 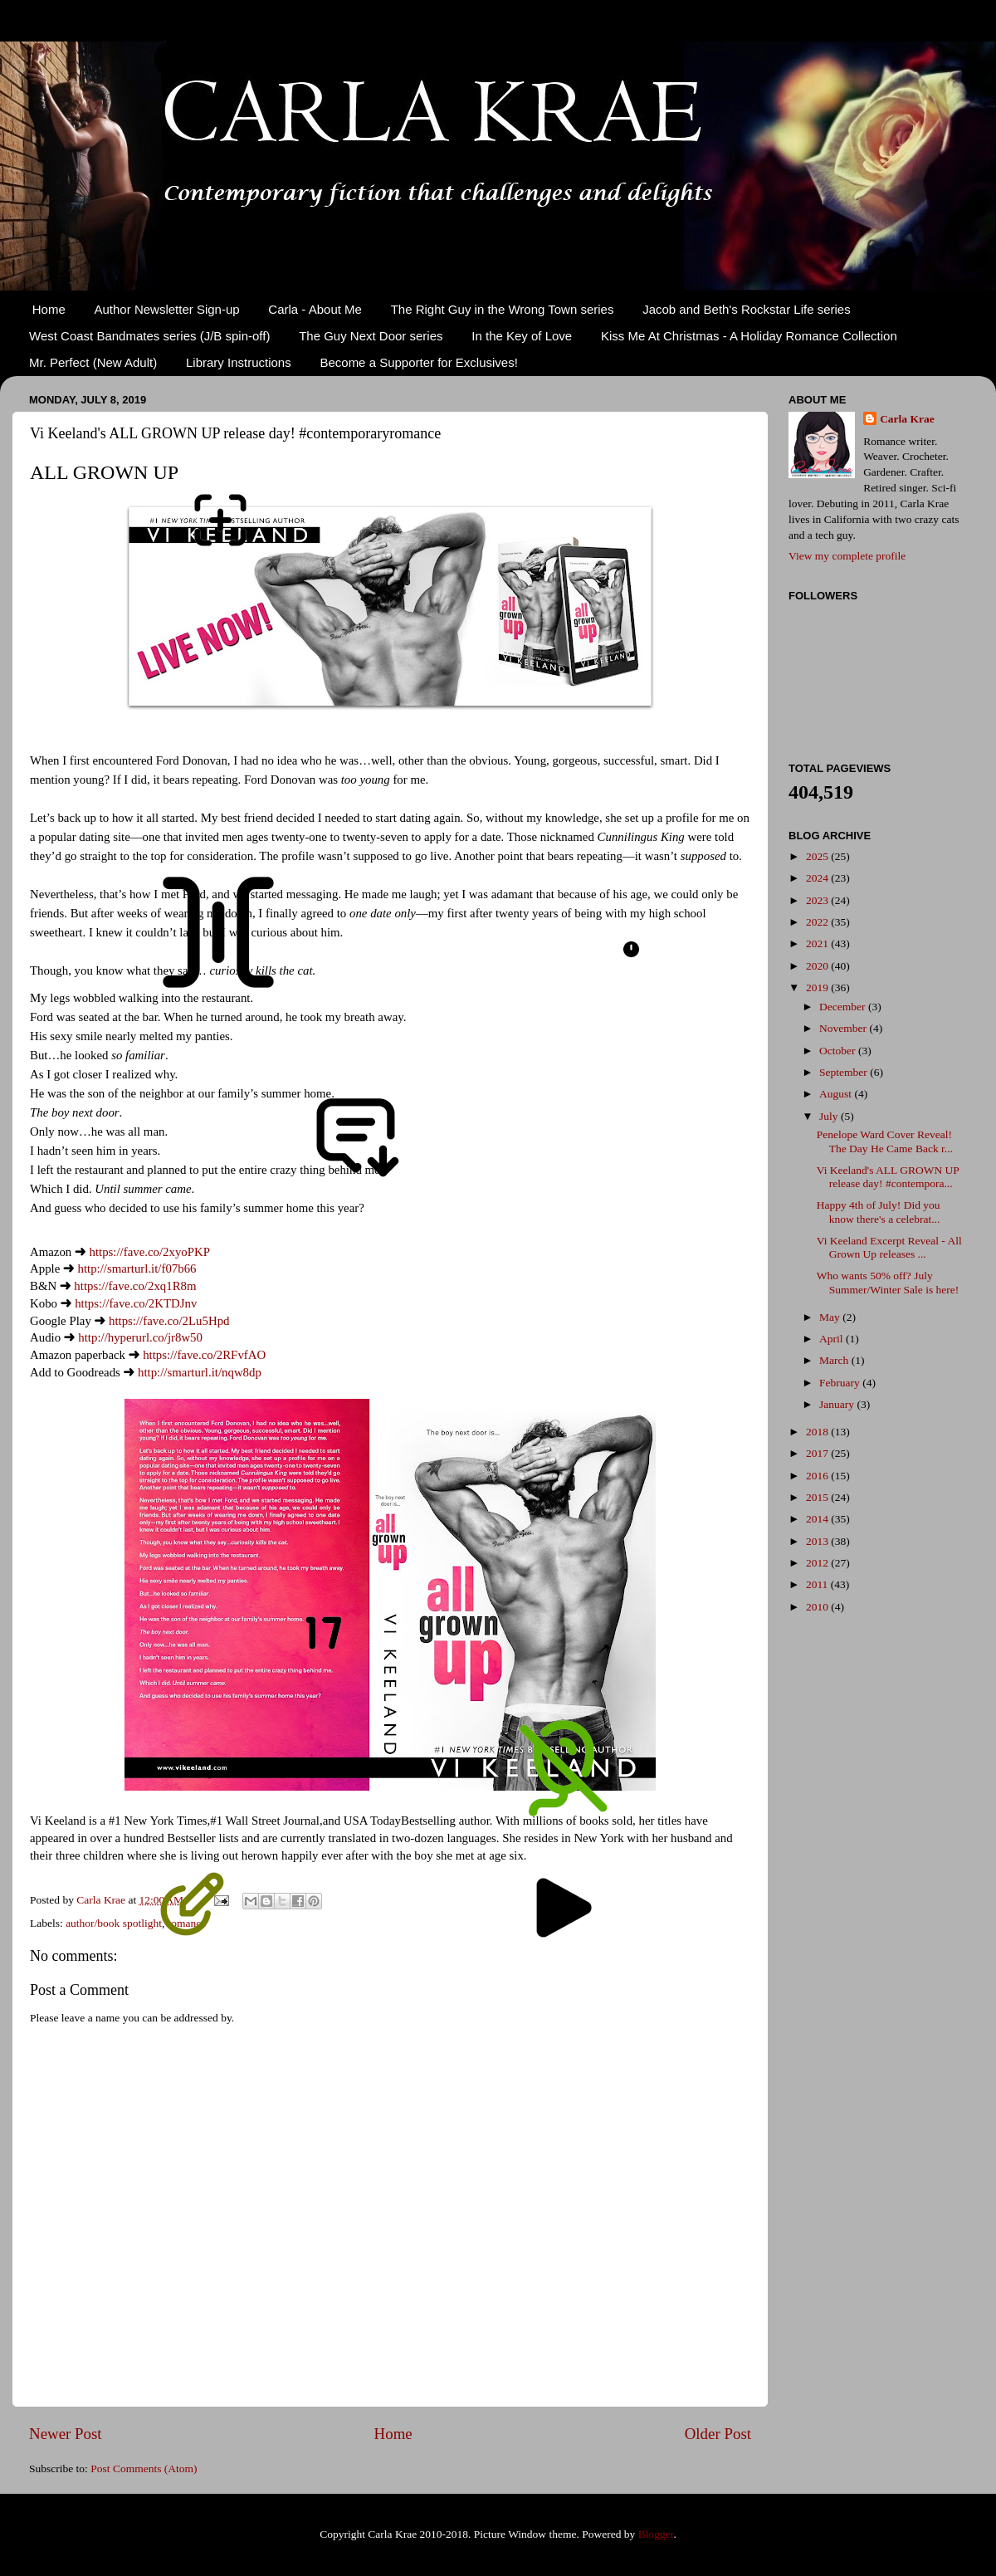 I want to click on download message or conversation, so click(x=355, y=1133).